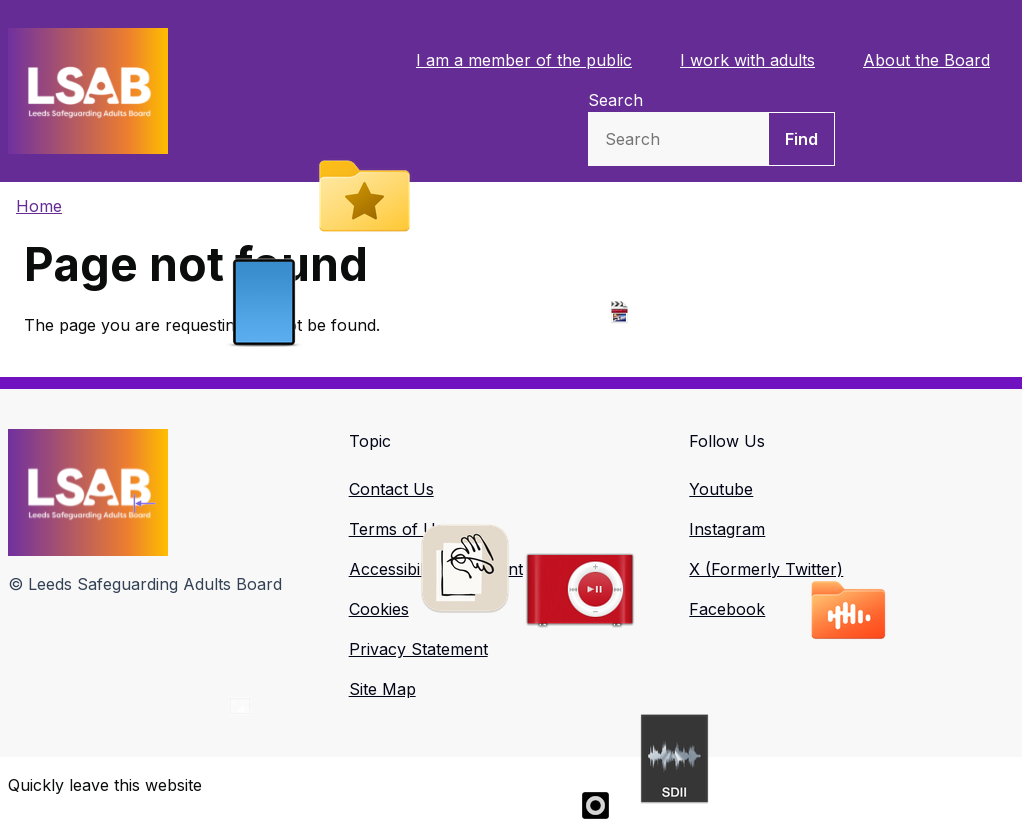  Describe the element at coordinates (595, 805) in the screenshot. I see `iPod Shuffle device in sidebar` at that location.